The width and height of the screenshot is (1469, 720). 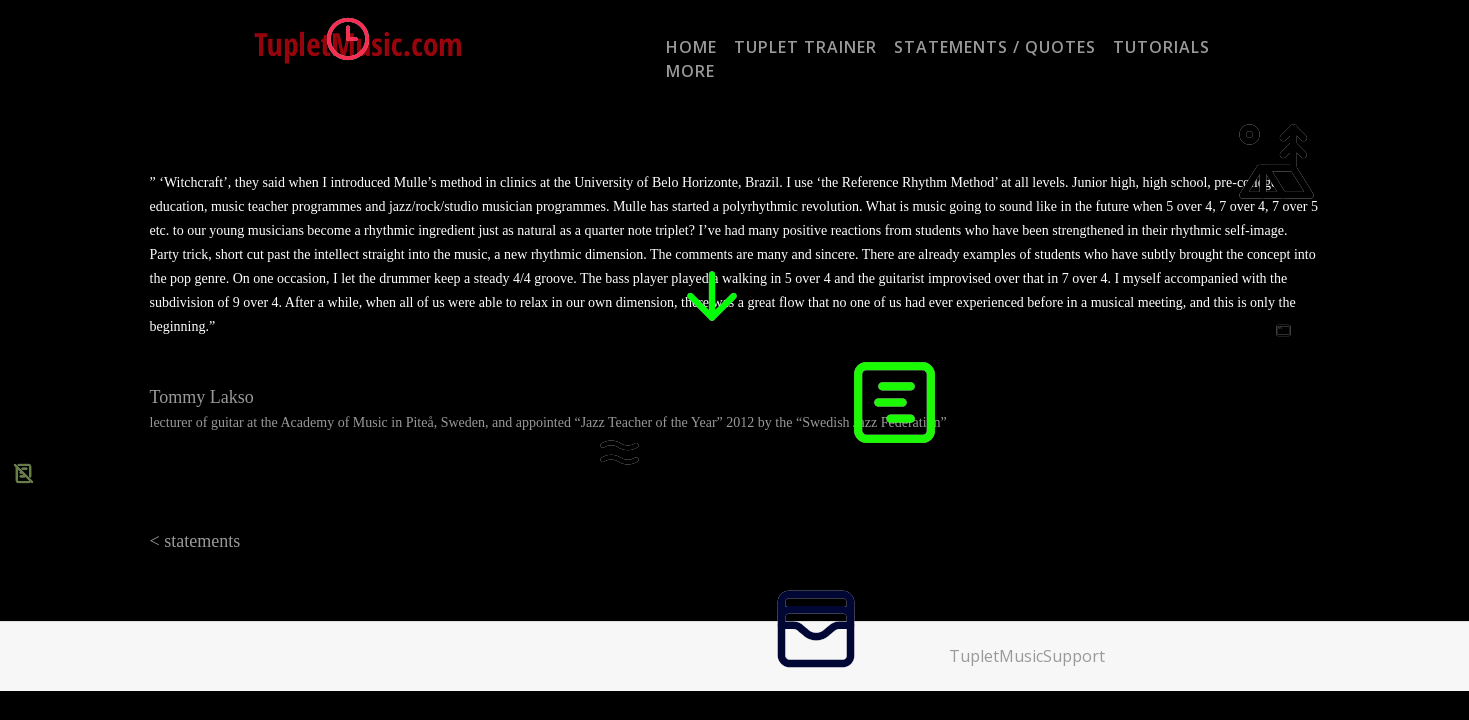 I want to click on scroll down or view more content, so click(x=712, y=296).